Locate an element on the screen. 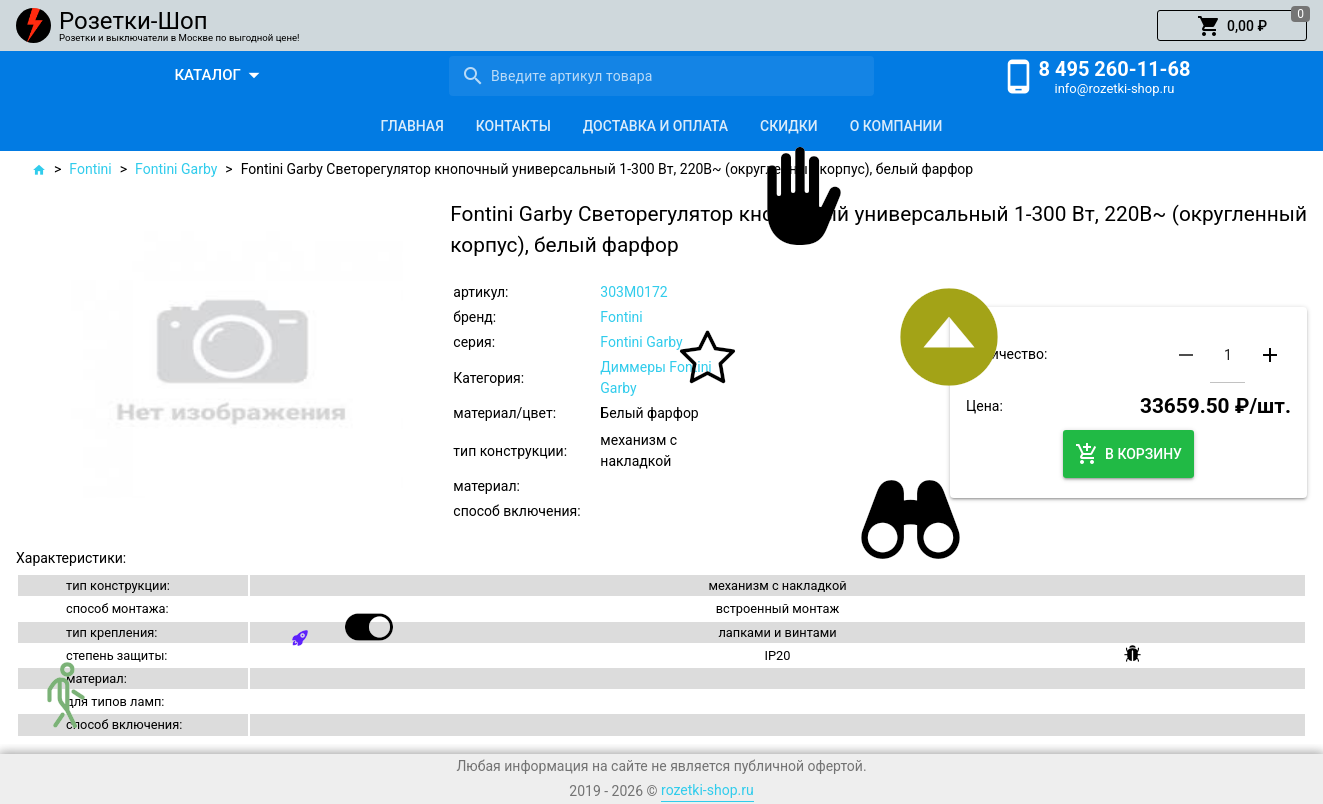  launch or deploy an application is located at coordinates (300, 638).